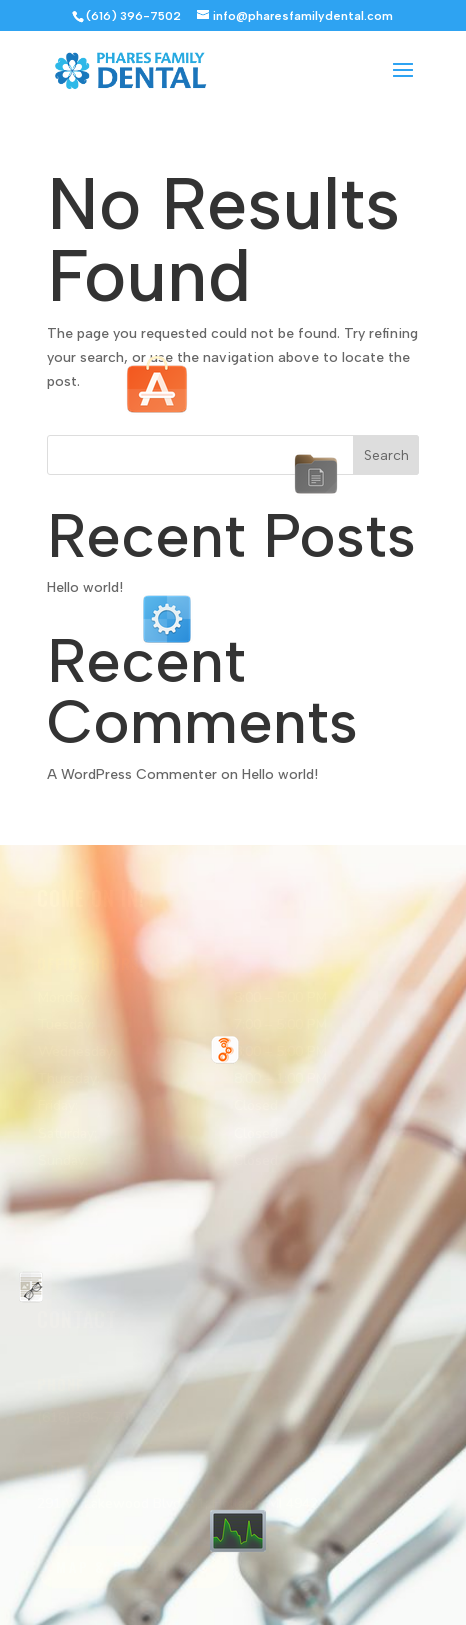 This screenshot has width=466, height=1625. I want to click on open GNU Radio signal processing application, so click(225, 1050).